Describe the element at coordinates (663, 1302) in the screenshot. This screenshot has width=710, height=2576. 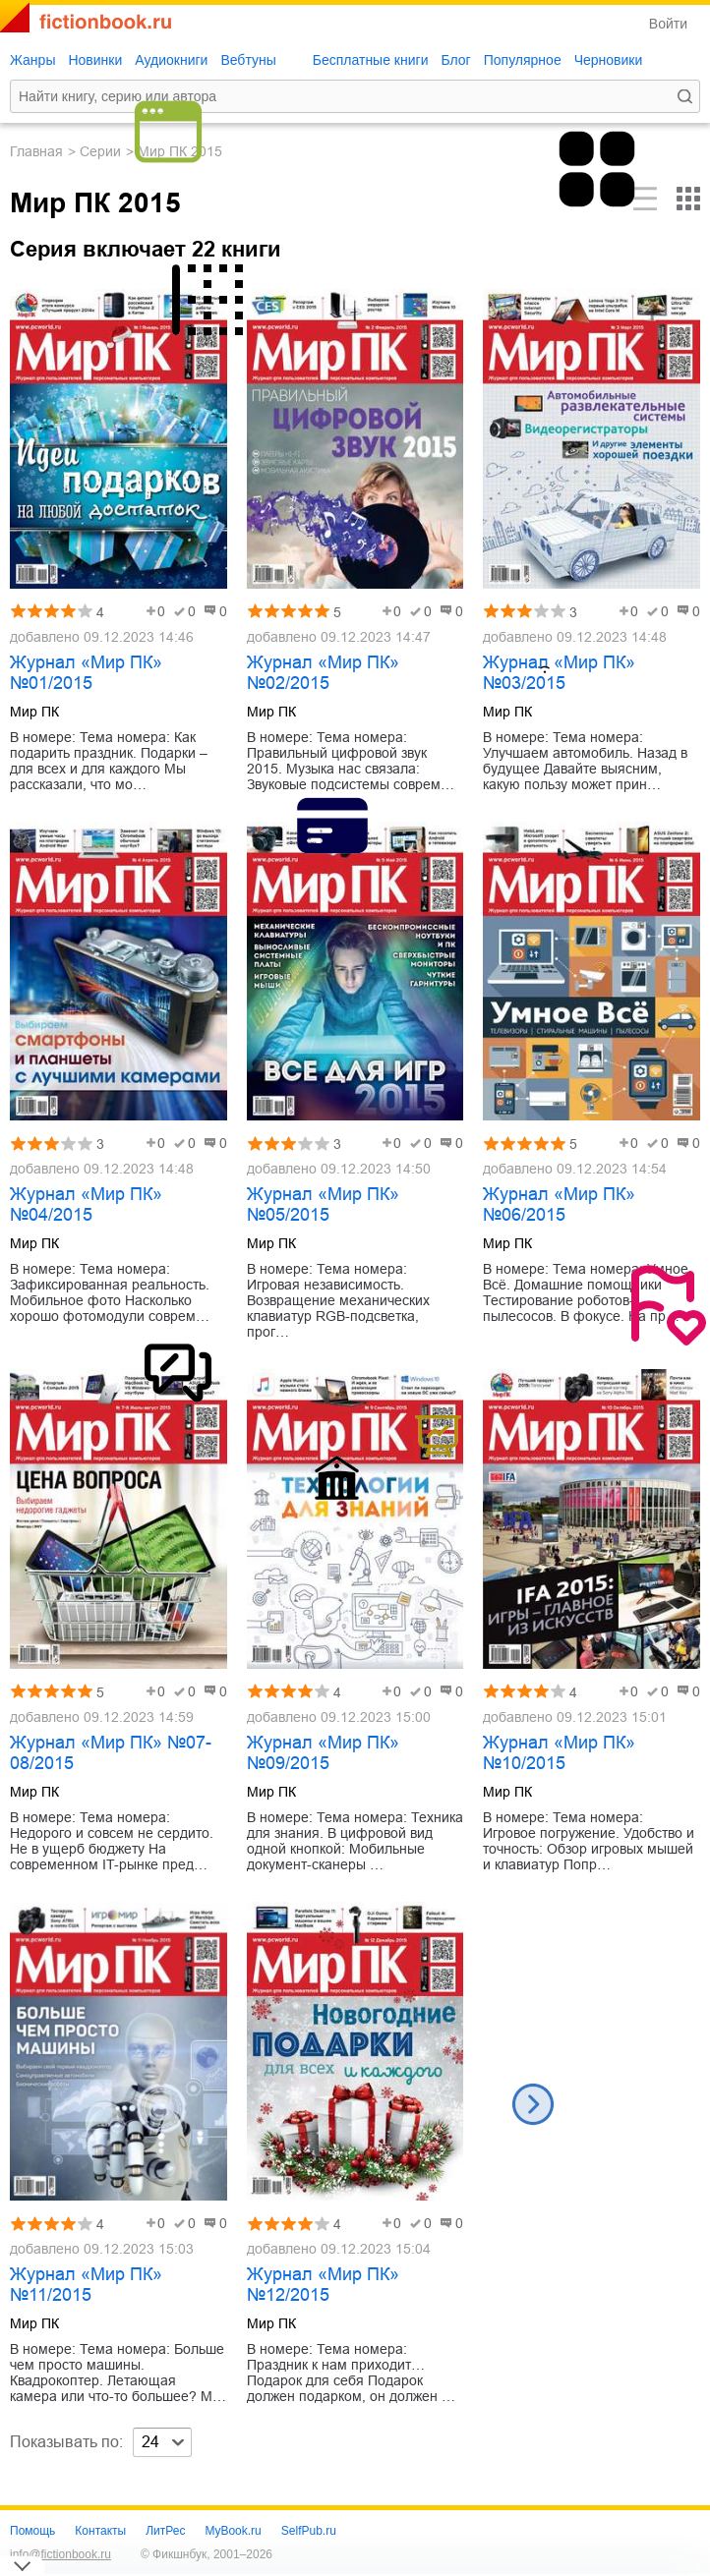
I see `flag a favorite or loved item` at that location.